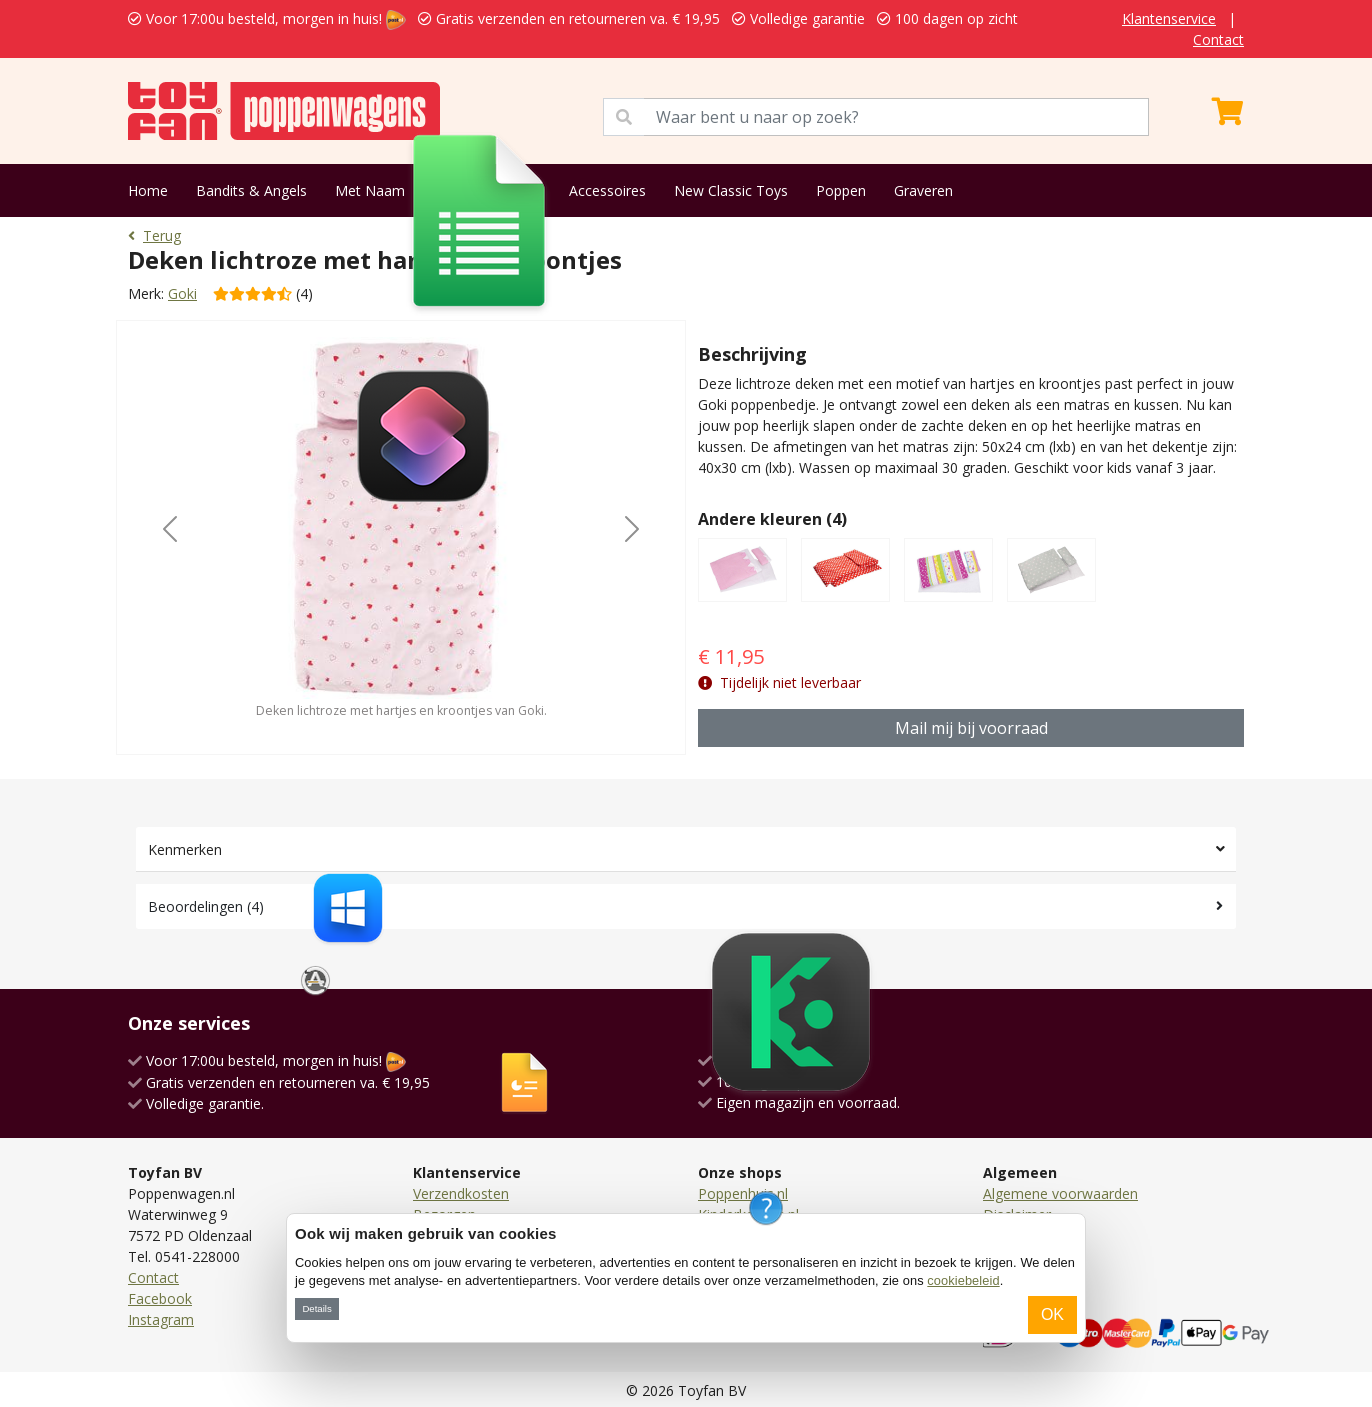  What do you see at coordinates (315, 980) in the screenshot?
I see `open the software updater application` at bounding box center [315, 980].